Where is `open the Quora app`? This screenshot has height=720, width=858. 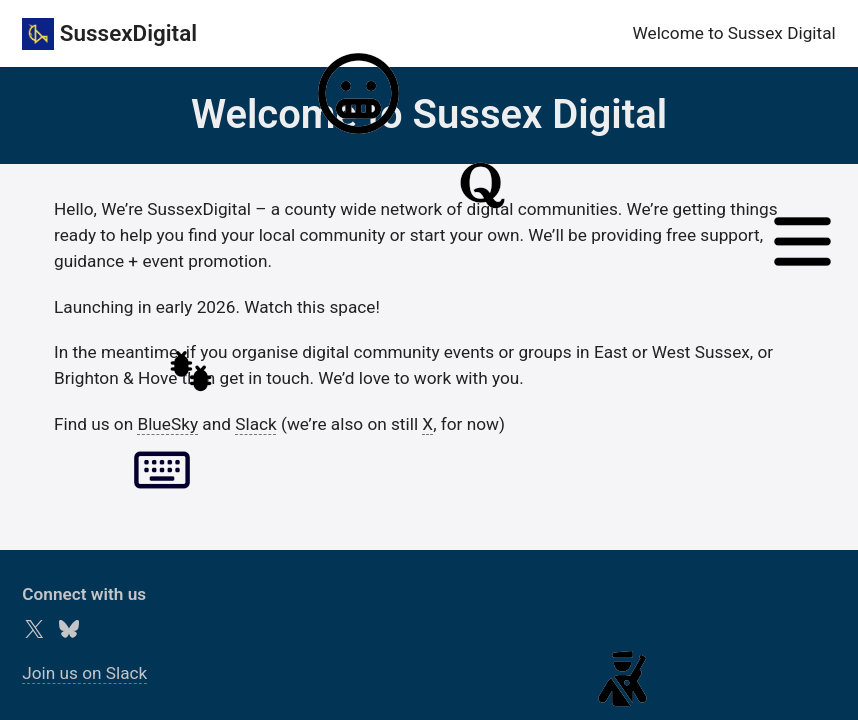
open the Quora app is located at coordinates (482, 185).